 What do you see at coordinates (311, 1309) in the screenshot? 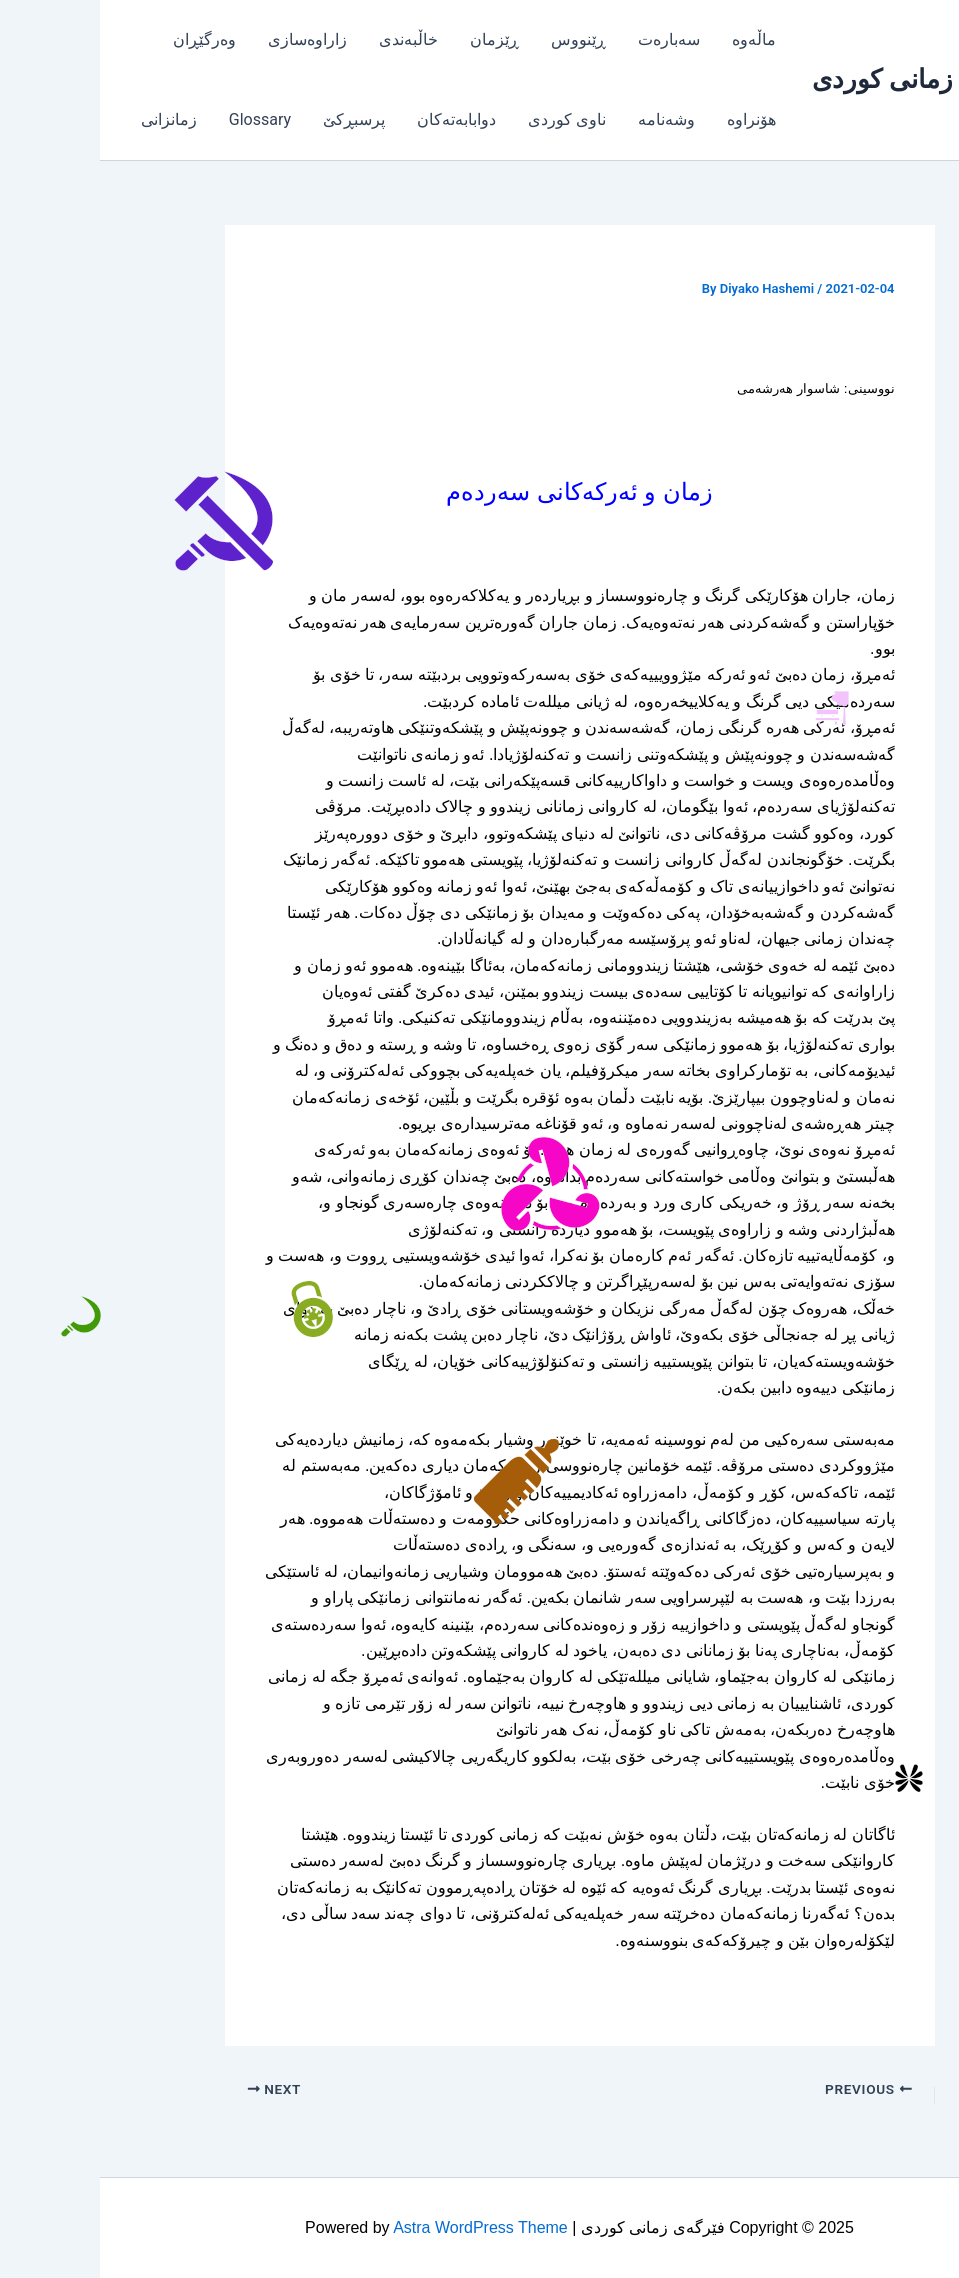
I see `access security or lock settings` at bounding box center [311, 1309].